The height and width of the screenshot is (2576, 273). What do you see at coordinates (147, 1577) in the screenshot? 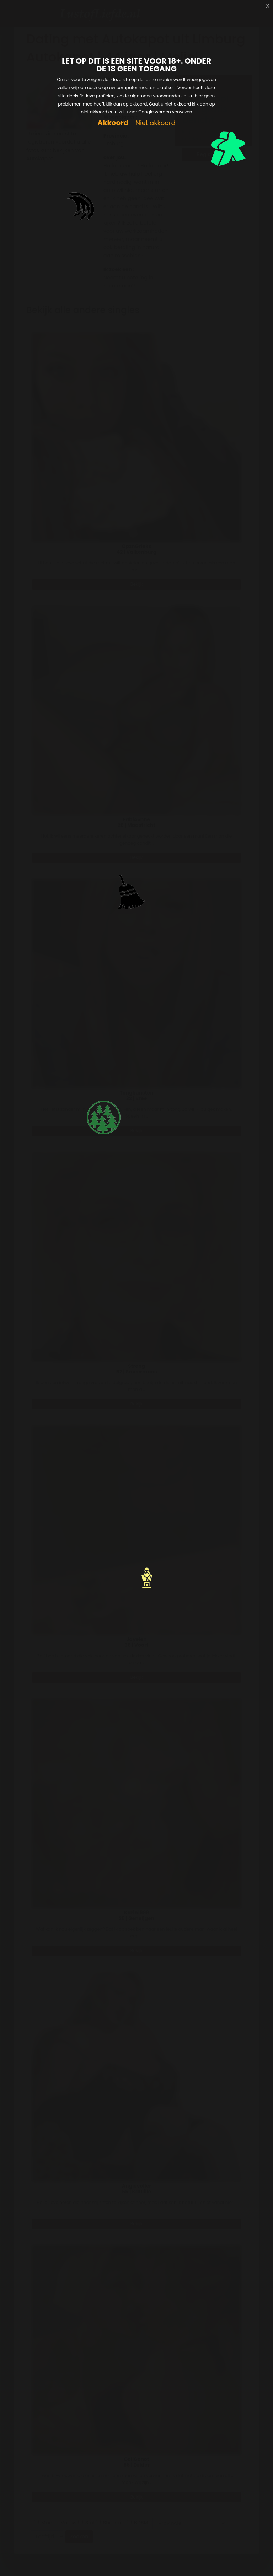
I see `access philosophy or humanities content` at bounding box center [147, 1577].